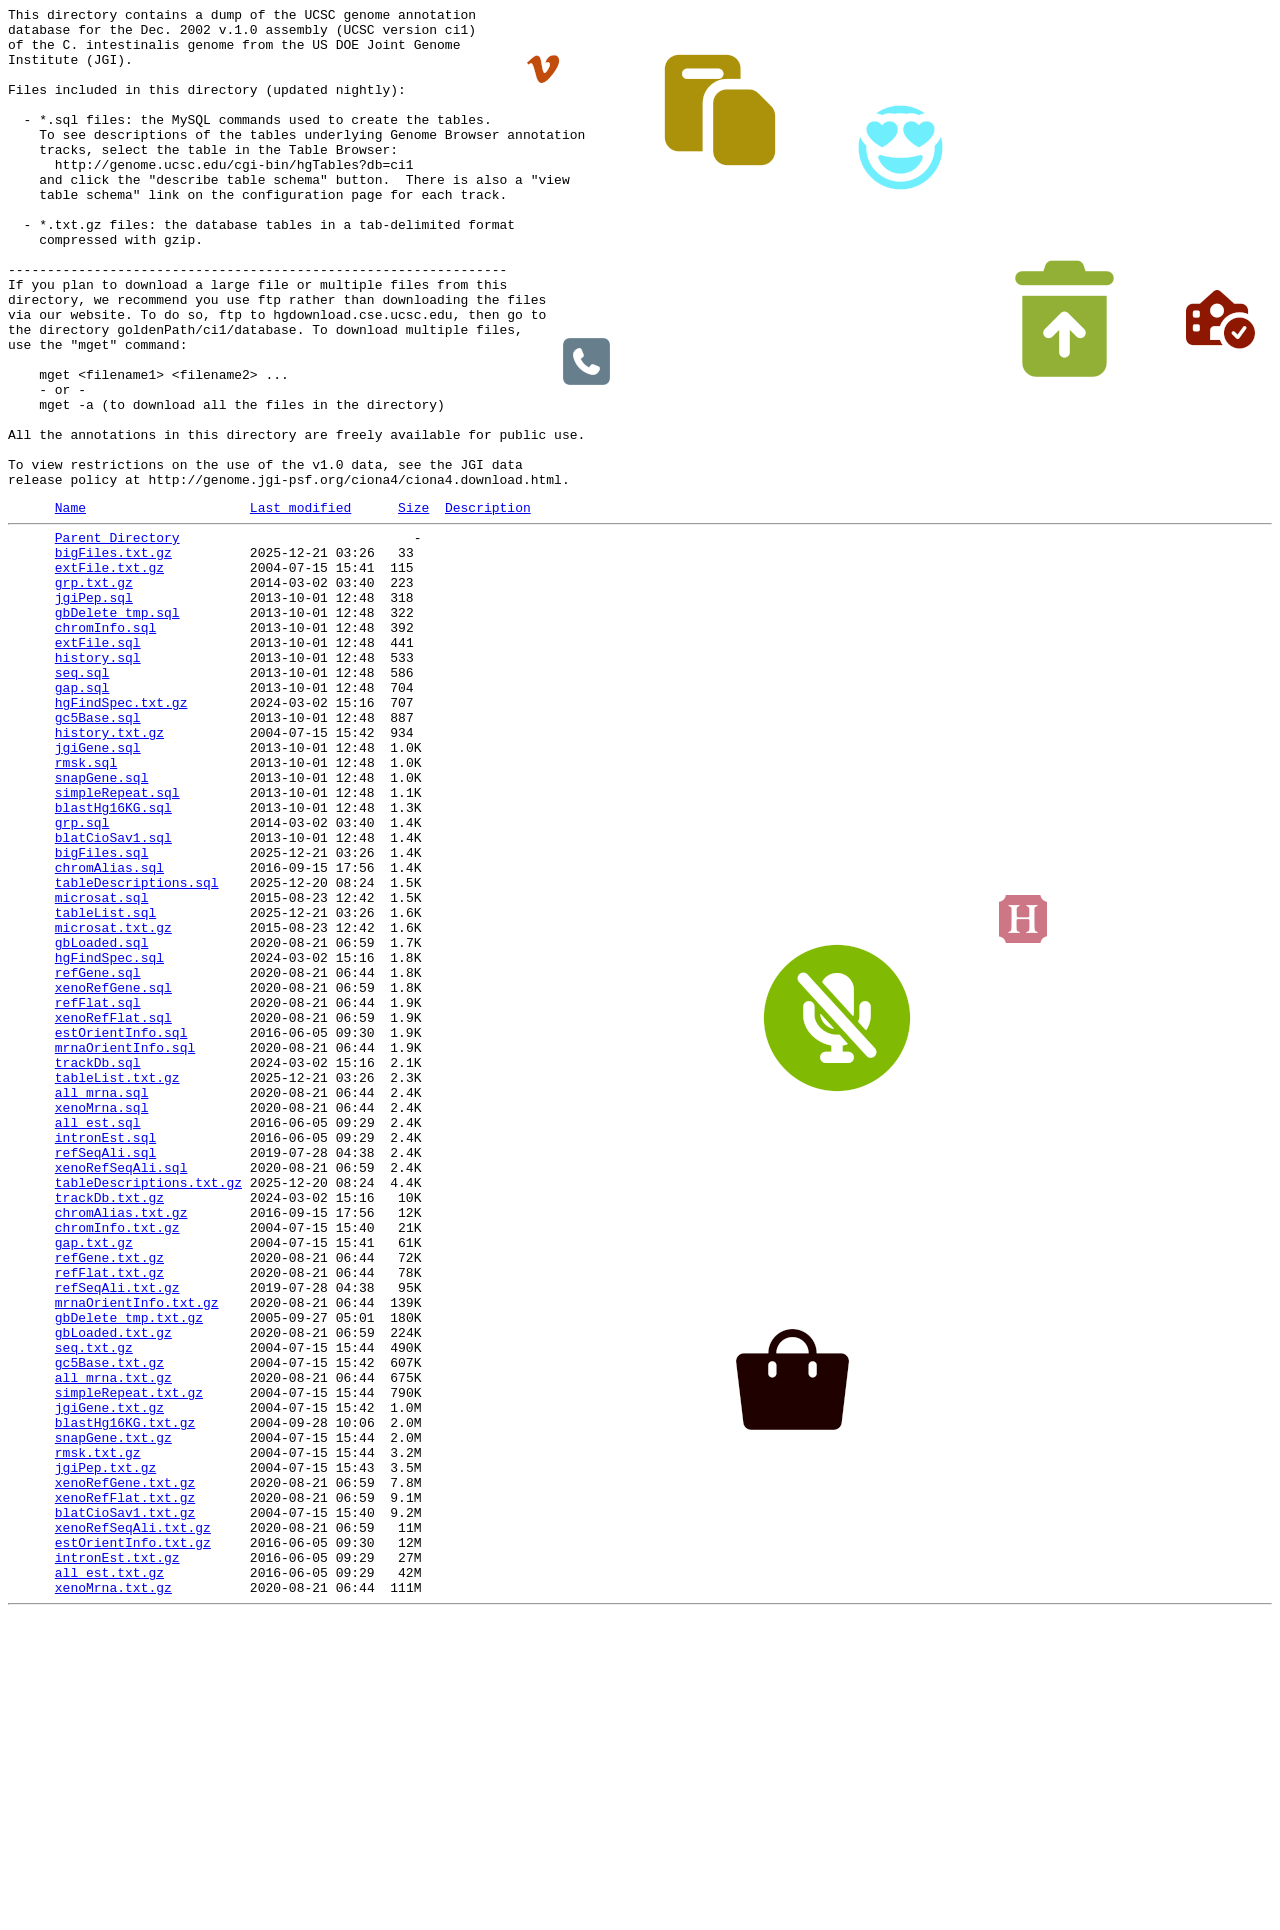 The height and width of the screenshot is (1930, 1280). I want to click on open the Vimeo app, so click(543, 69).